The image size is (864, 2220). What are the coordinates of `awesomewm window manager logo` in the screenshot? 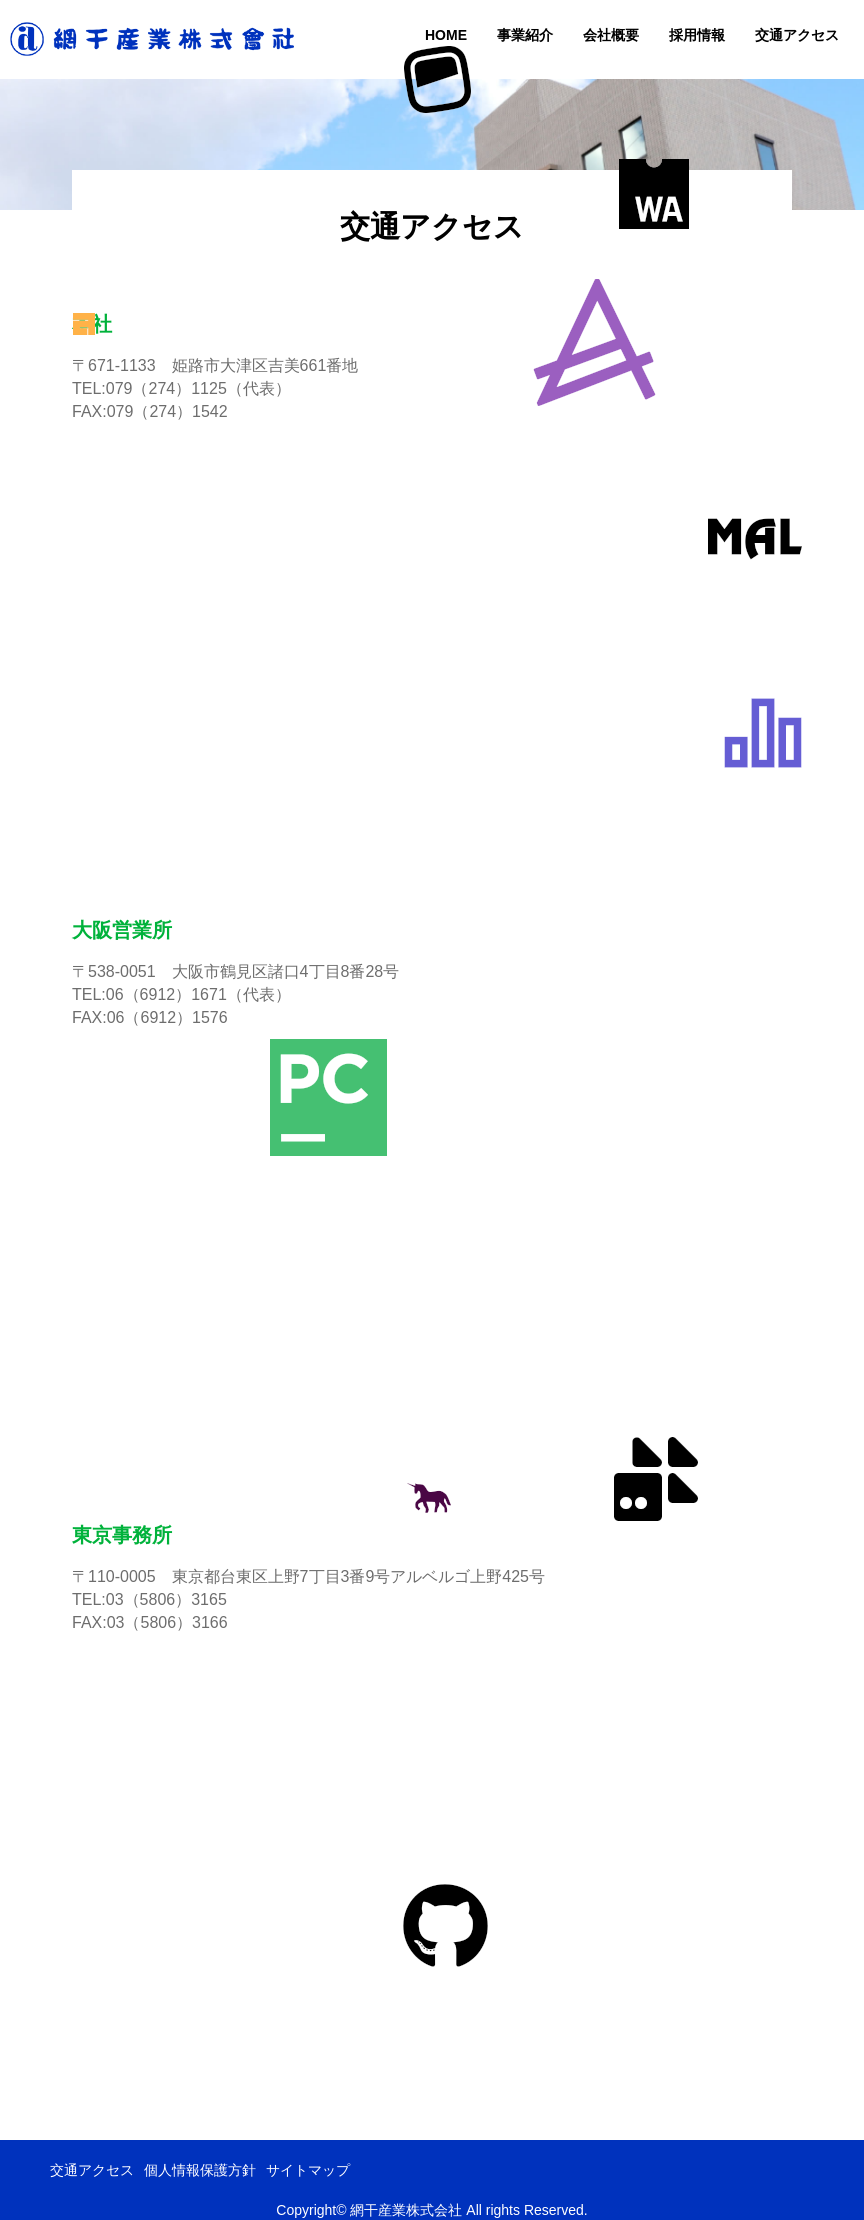 It's located at (84, 324).